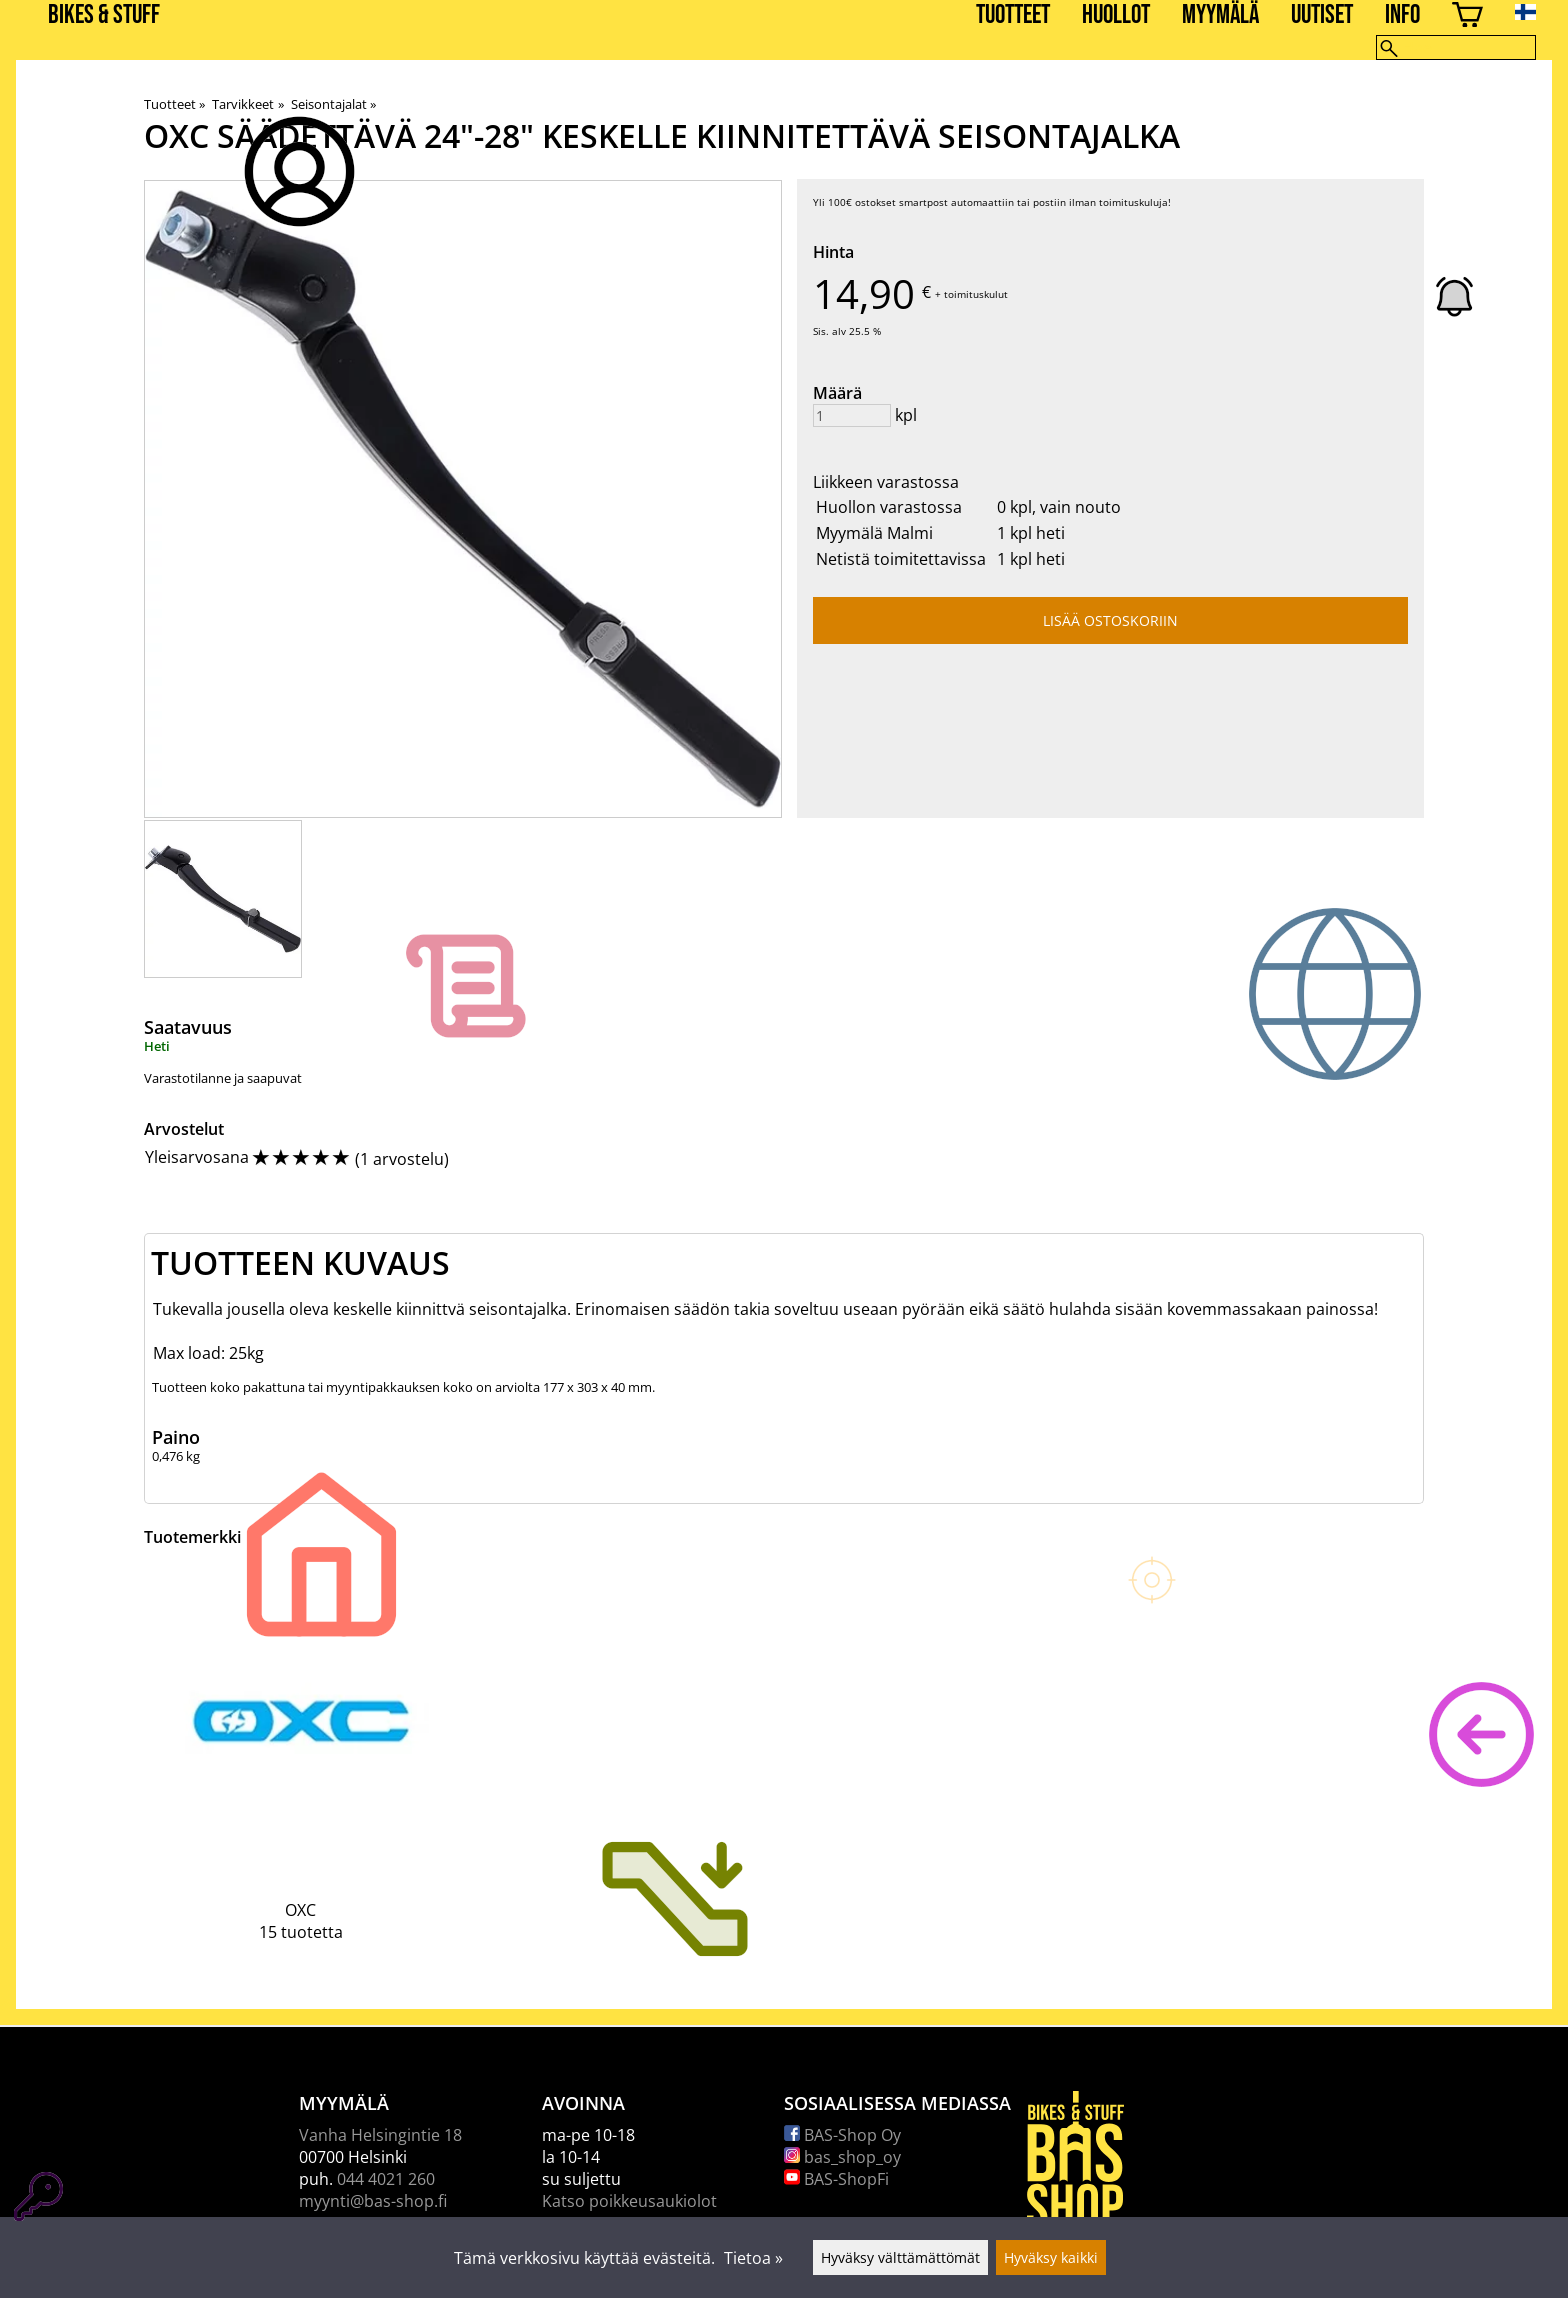 Image resolution: width=1568 pixels, height=2298 pixels. Describe the element at coordinates (1481, 1734) in the screenshot. I see `go back to the previous screen` at that location.